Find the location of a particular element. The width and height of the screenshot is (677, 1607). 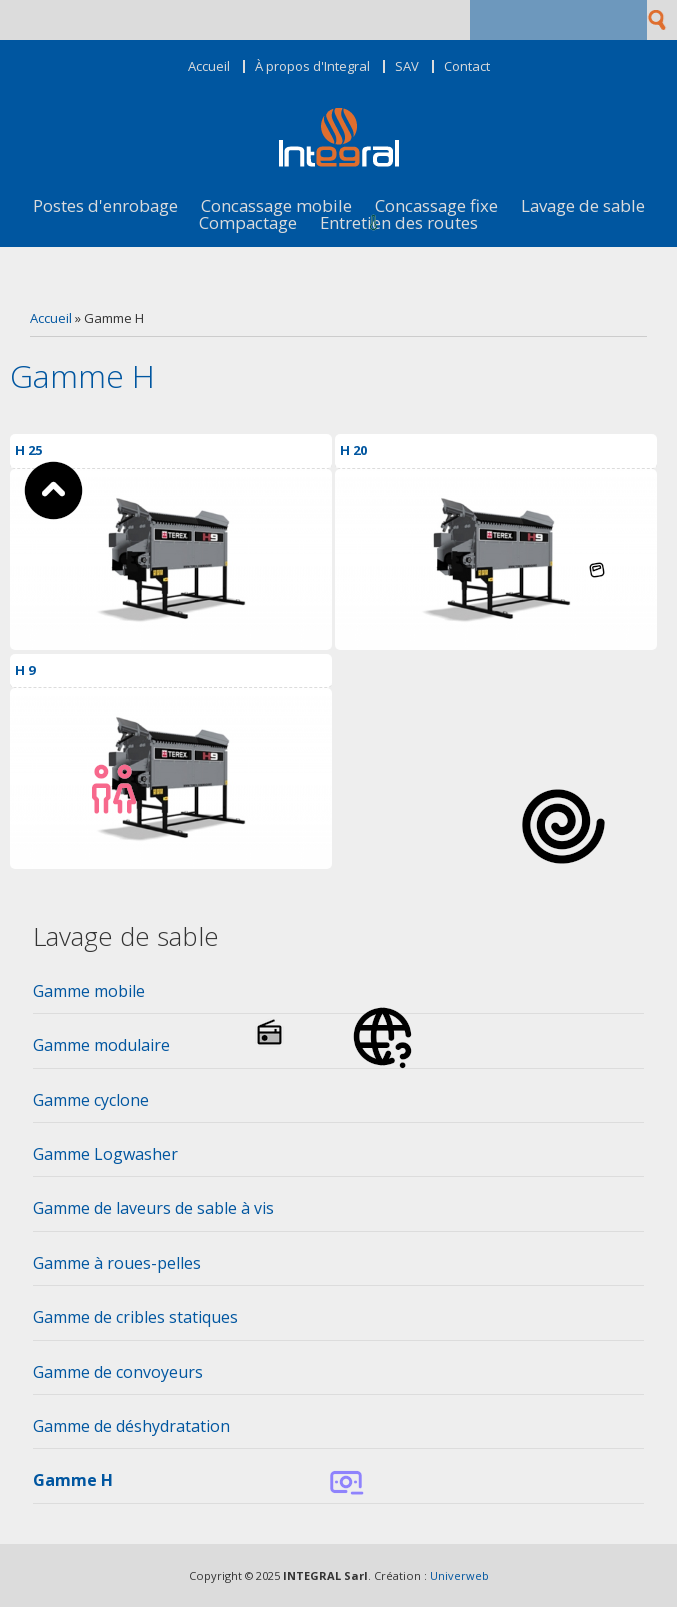

view your friends list is located at coordinates (113, 788).